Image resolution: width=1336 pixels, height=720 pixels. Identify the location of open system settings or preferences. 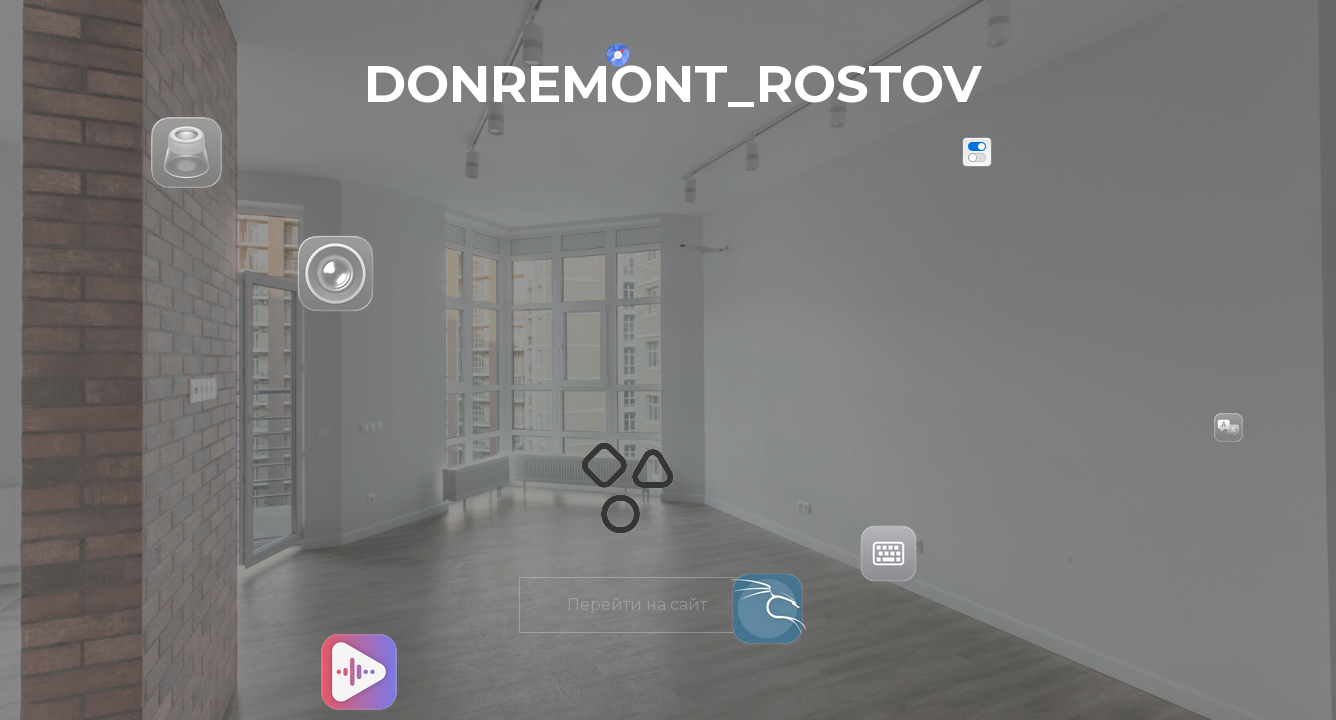
(977, 152).